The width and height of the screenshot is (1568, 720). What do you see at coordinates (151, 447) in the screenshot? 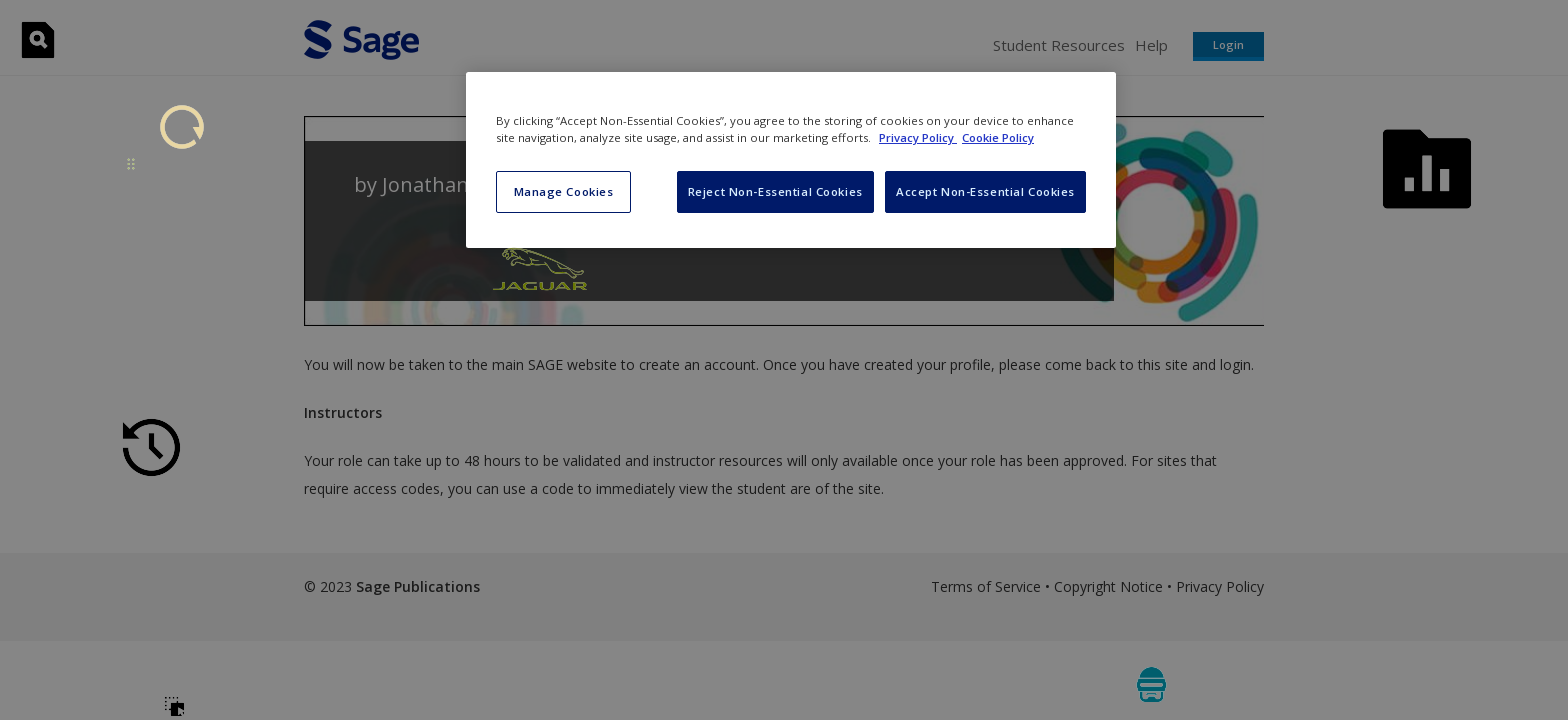
I see `view recent activity or history` at bounding box center [151, 447].